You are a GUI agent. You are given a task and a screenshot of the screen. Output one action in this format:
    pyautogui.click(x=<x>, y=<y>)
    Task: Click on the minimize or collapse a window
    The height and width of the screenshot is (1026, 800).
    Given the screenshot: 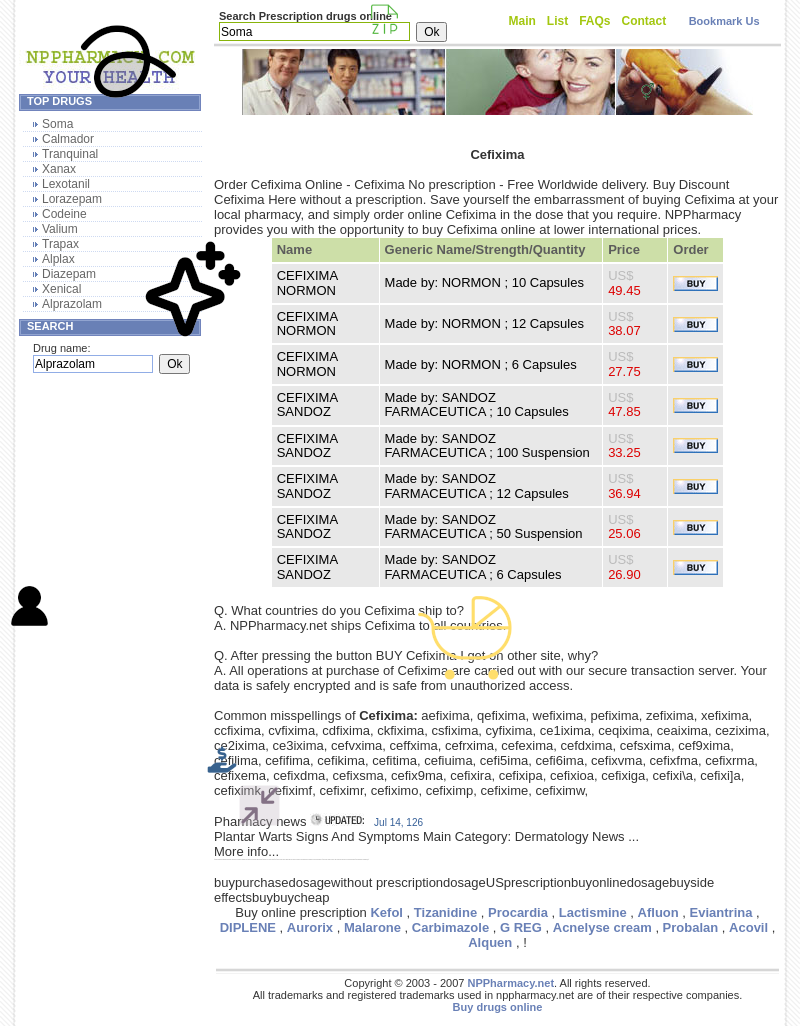 What is the action you would take?
    pyautogui.click(x=259, y=805)
    